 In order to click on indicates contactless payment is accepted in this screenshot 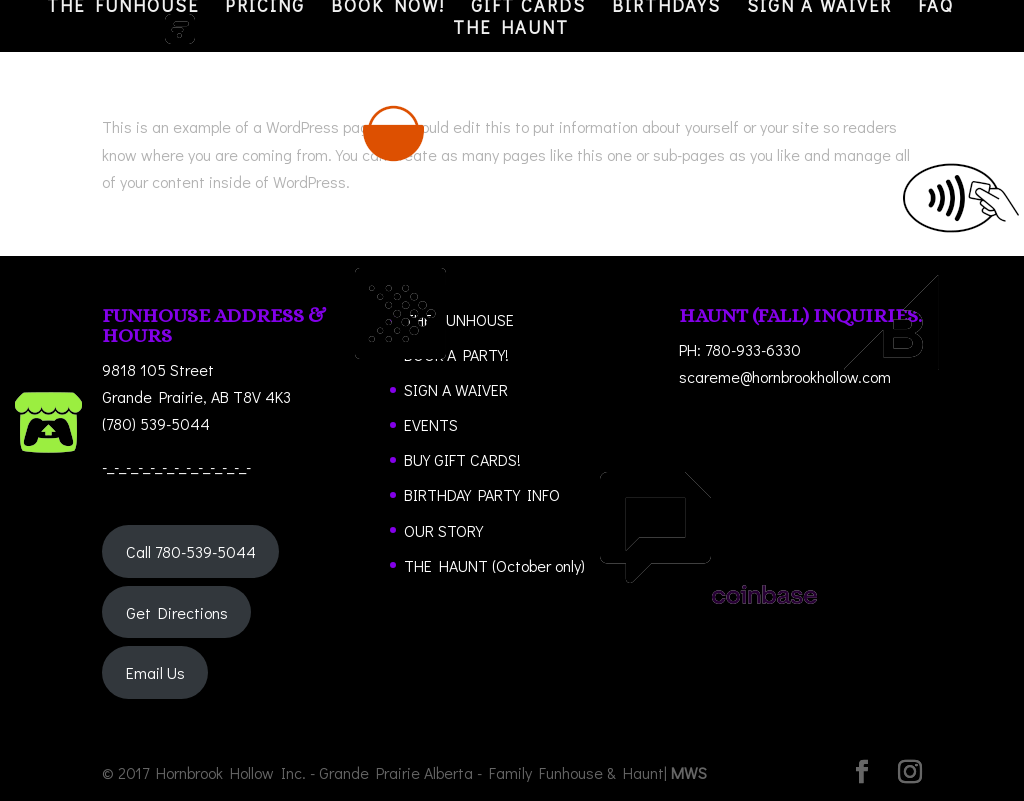, I will do `click(961, 198)`.